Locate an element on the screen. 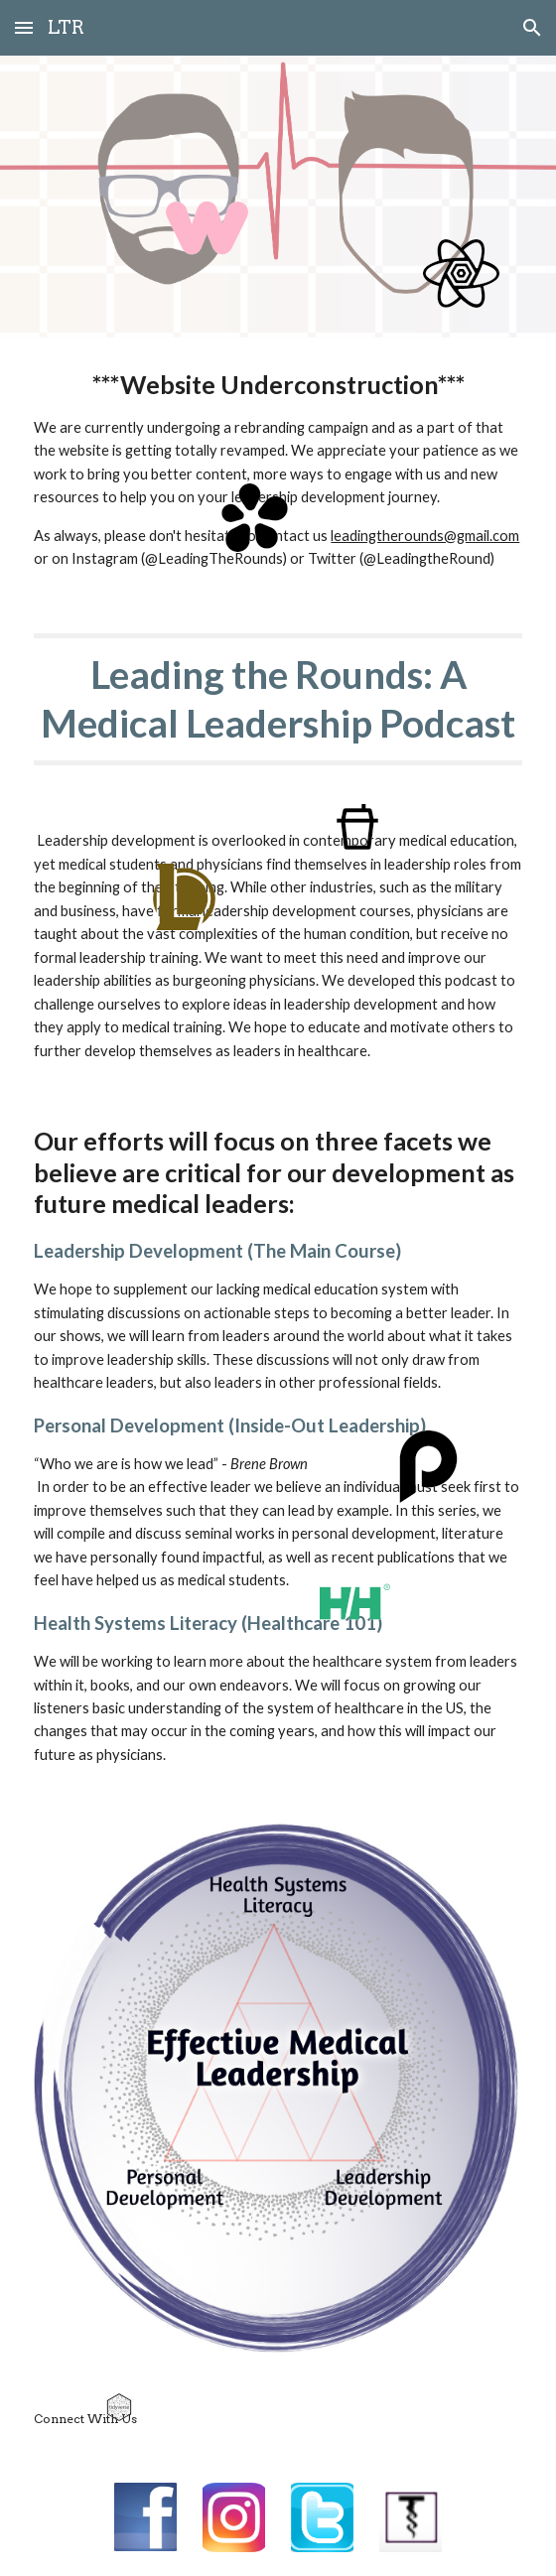 The image size is (556, 2576). open piapro website or app is located at coordinates (428, 1466).